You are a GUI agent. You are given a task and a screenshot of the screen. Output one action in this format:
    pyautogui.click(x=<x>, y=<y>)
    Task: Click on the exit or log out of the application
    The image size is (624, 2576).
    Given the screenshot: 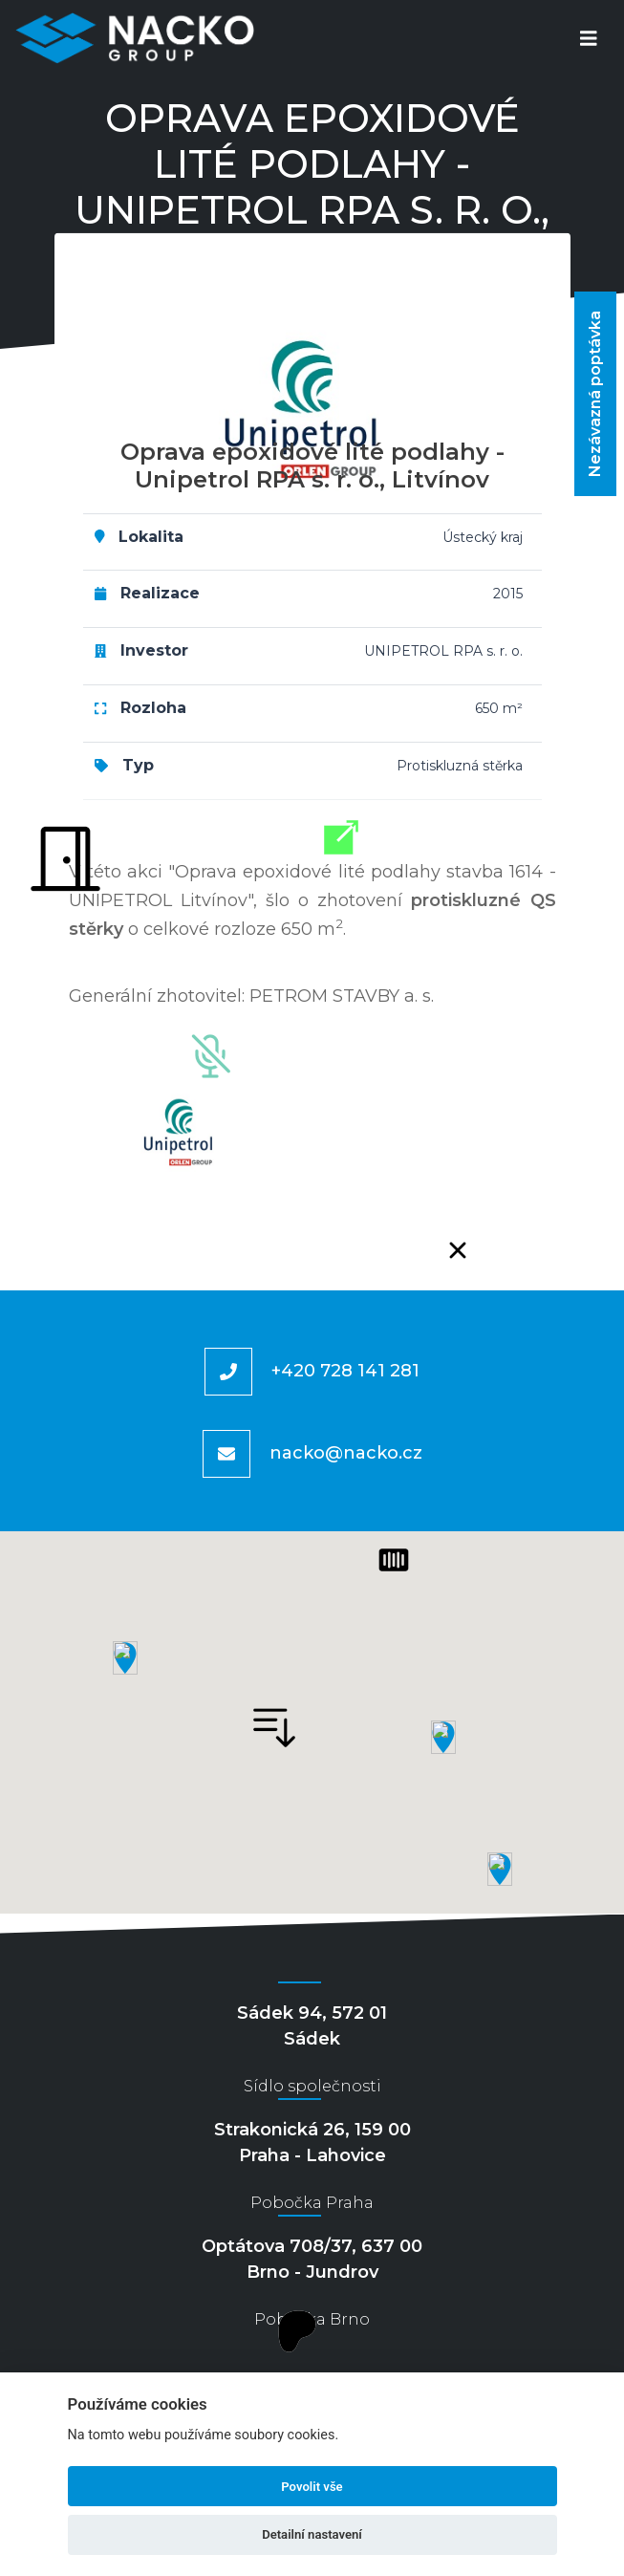 What is the action you would take?
    pyautogui.click(x=65, y=858)
    